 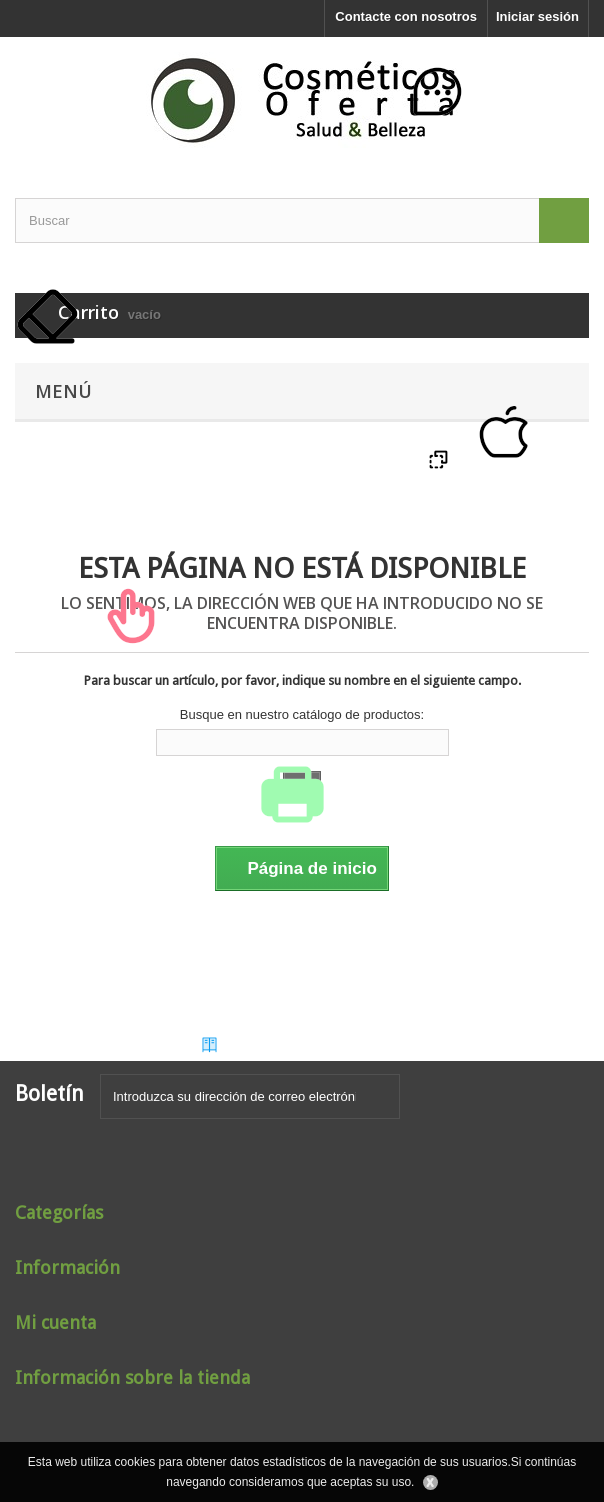 I want to click on erase or clear content, so click(x=47, y=316).